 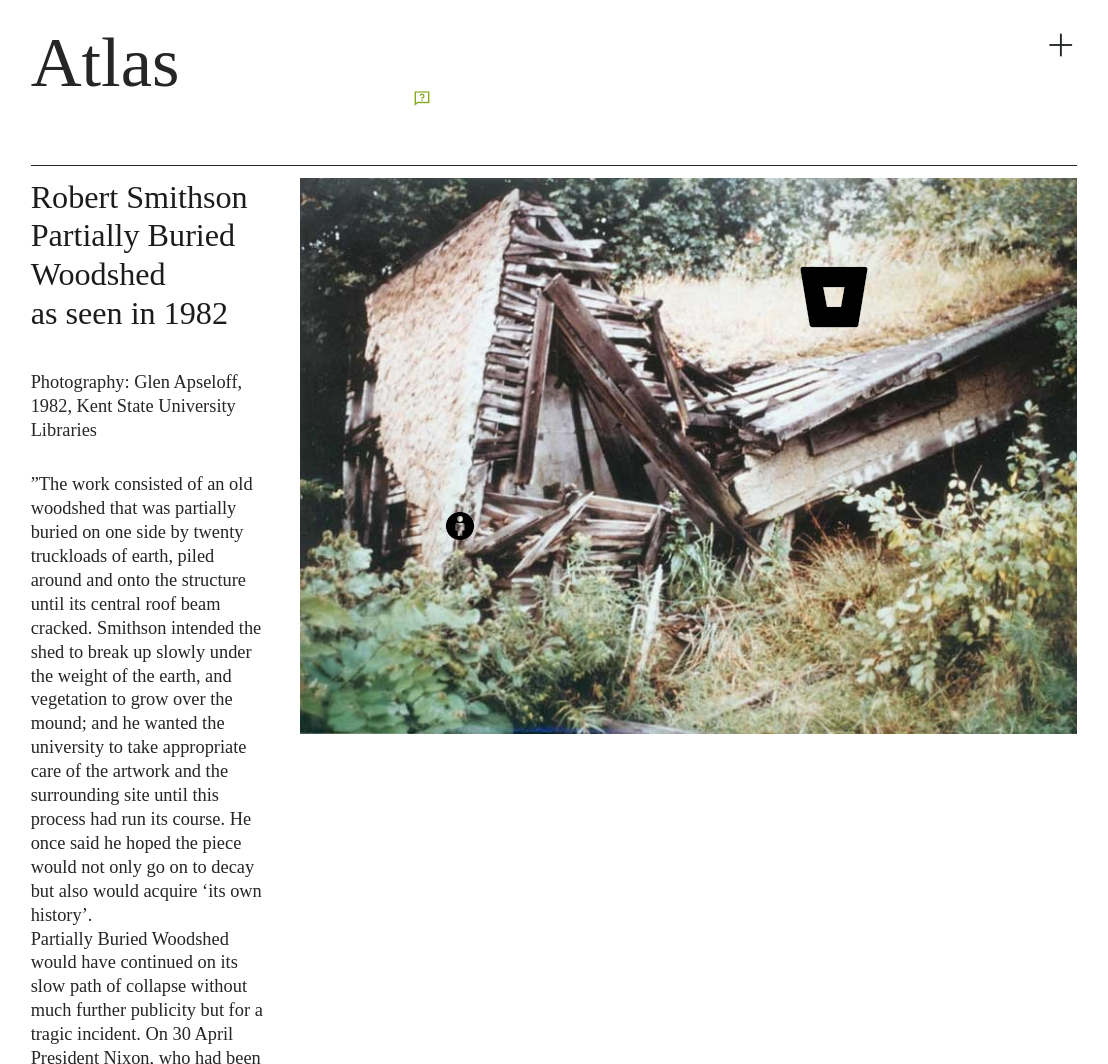 I want to click on open bitbucket repository, so click(x=834, y=297).